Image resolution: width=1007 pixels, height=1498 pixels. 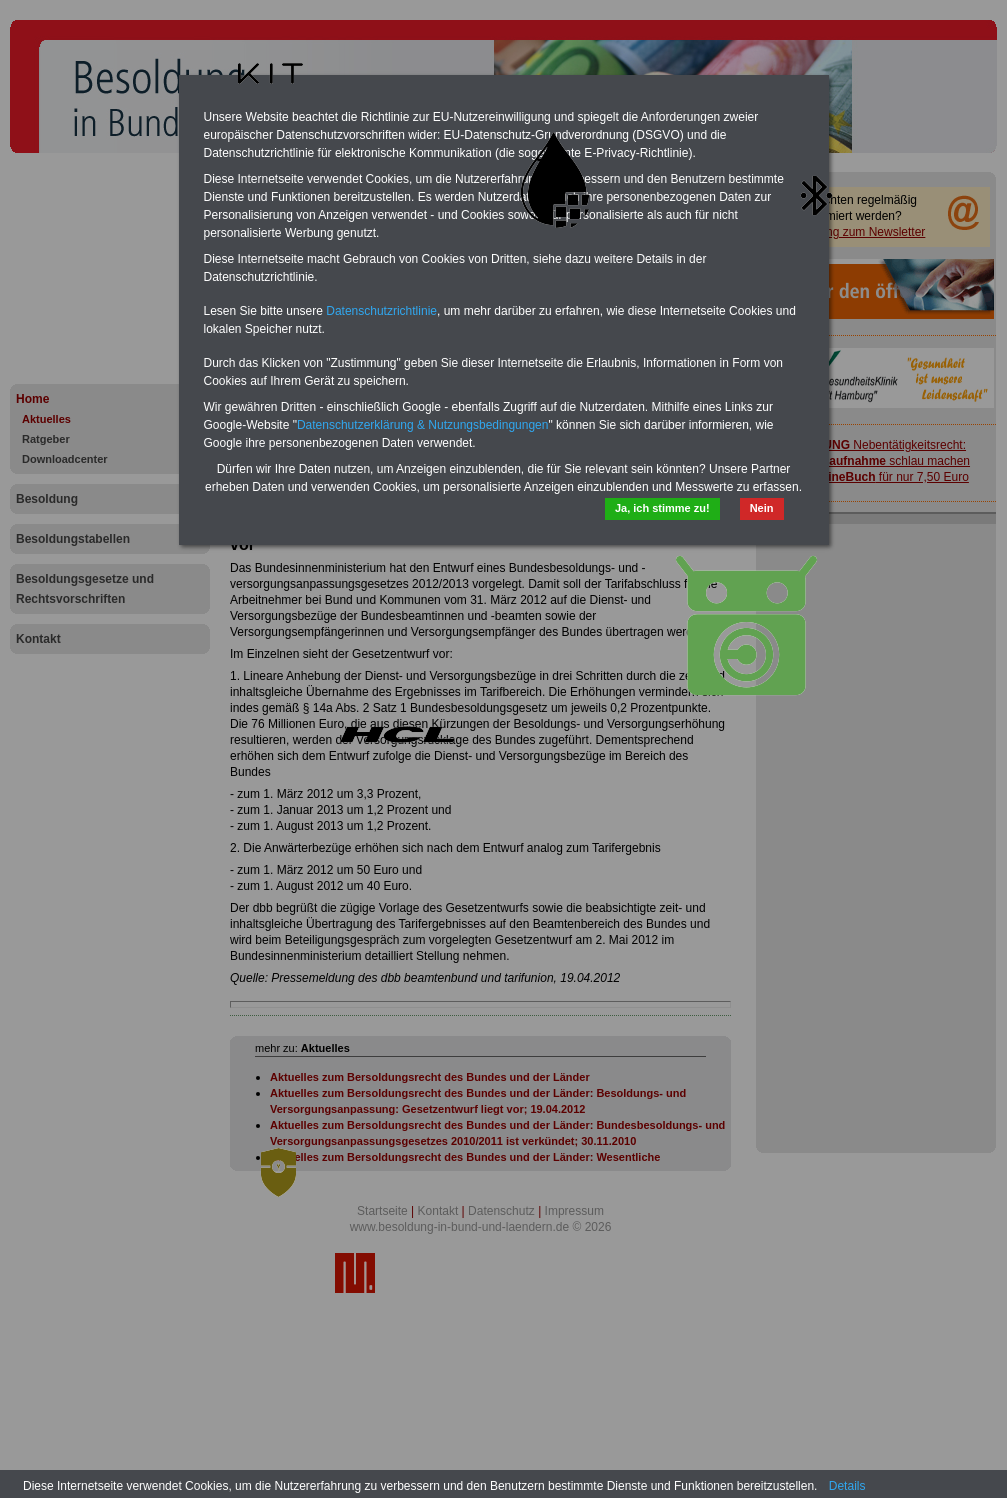 I want to click on micropython programming language logo, so click(x=355, y=1273).